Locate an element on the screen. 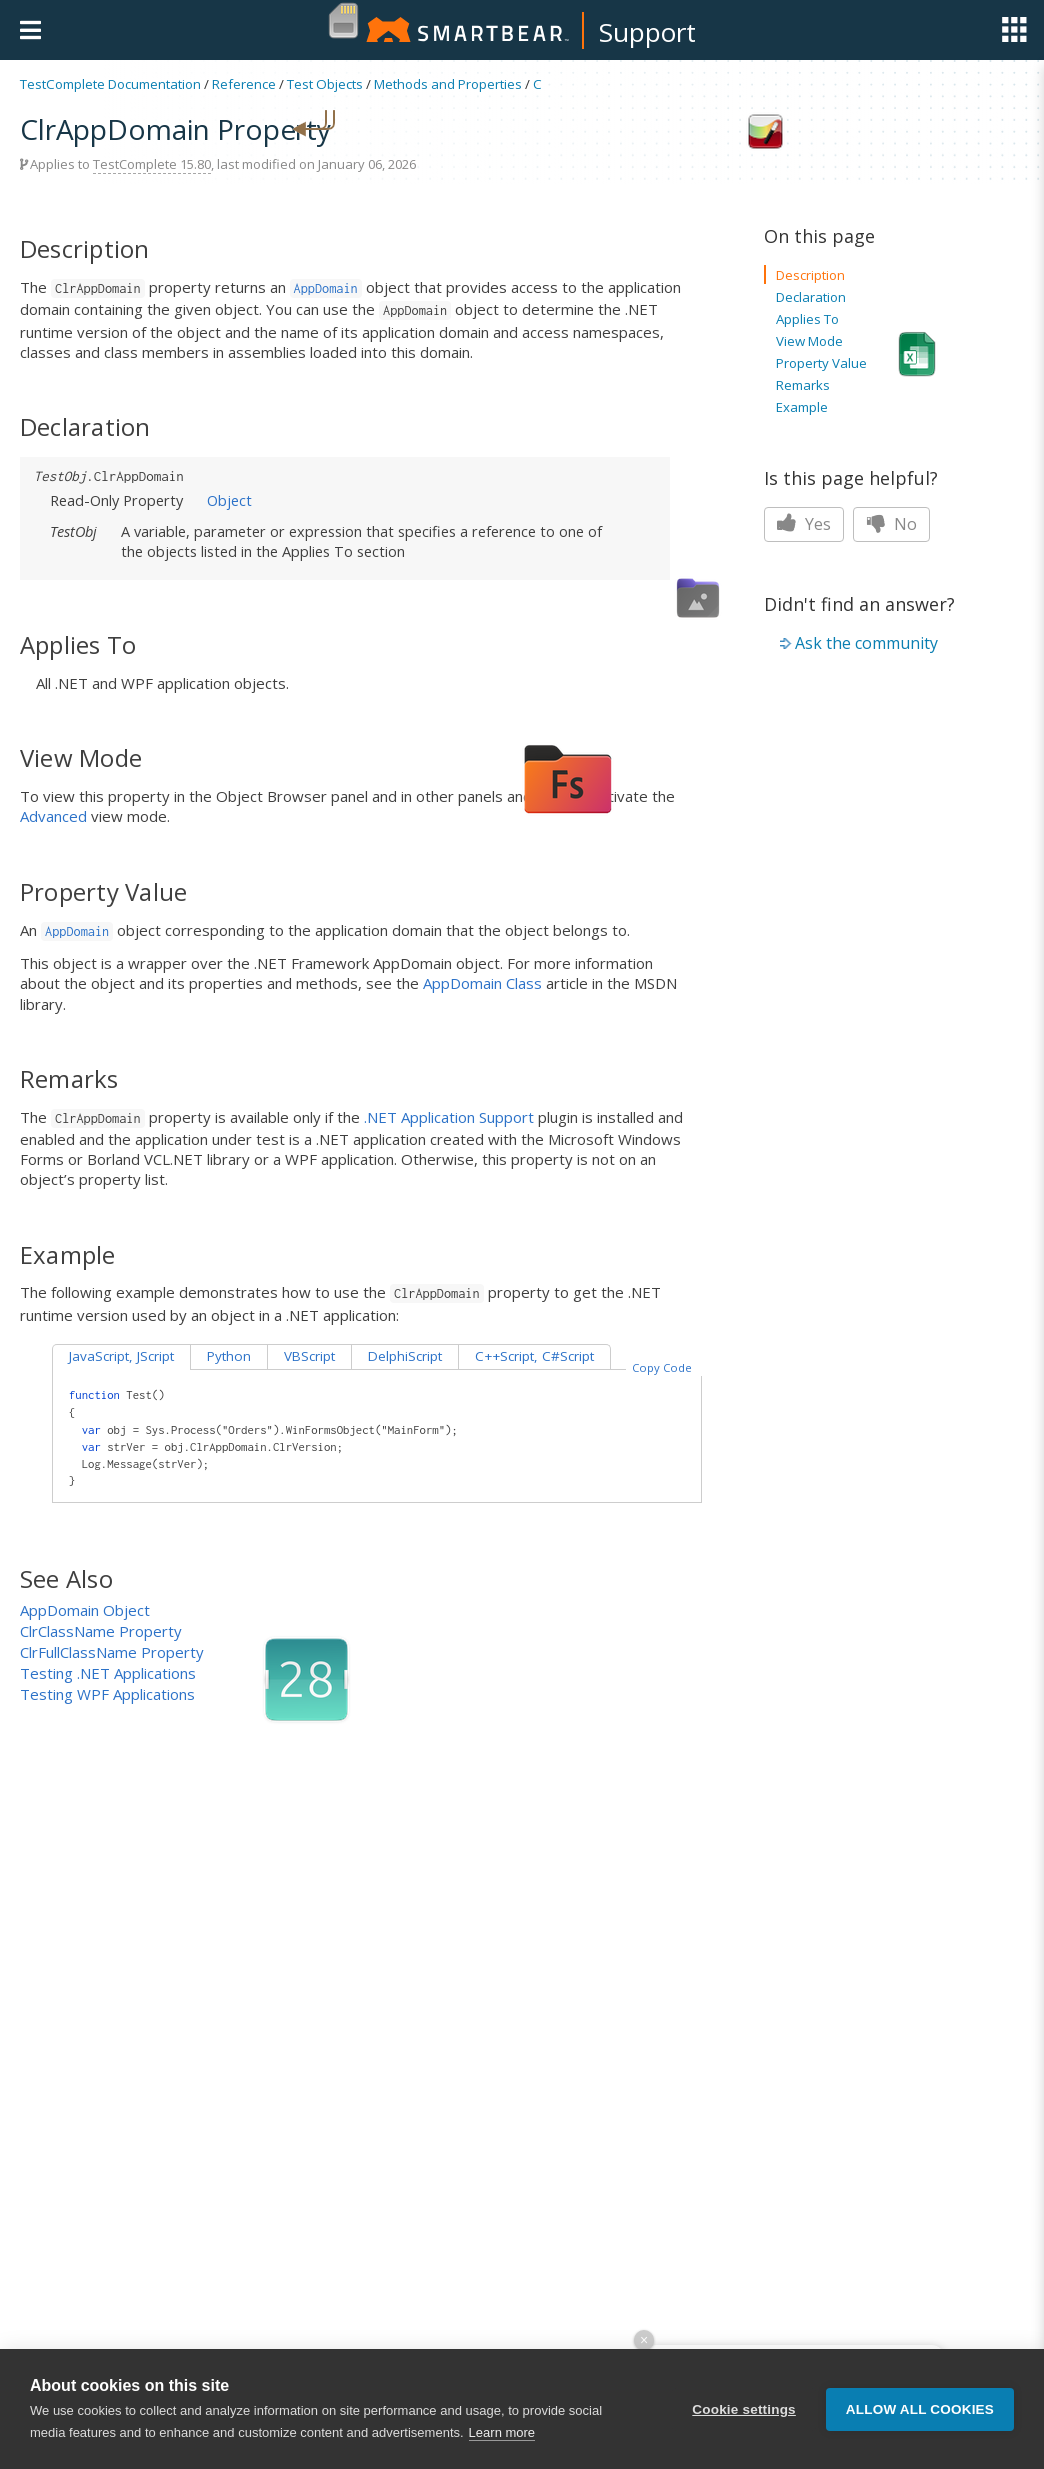 The image size is (1044, 2469). reply to all recipients of an email is located at coordinates (313, 120).